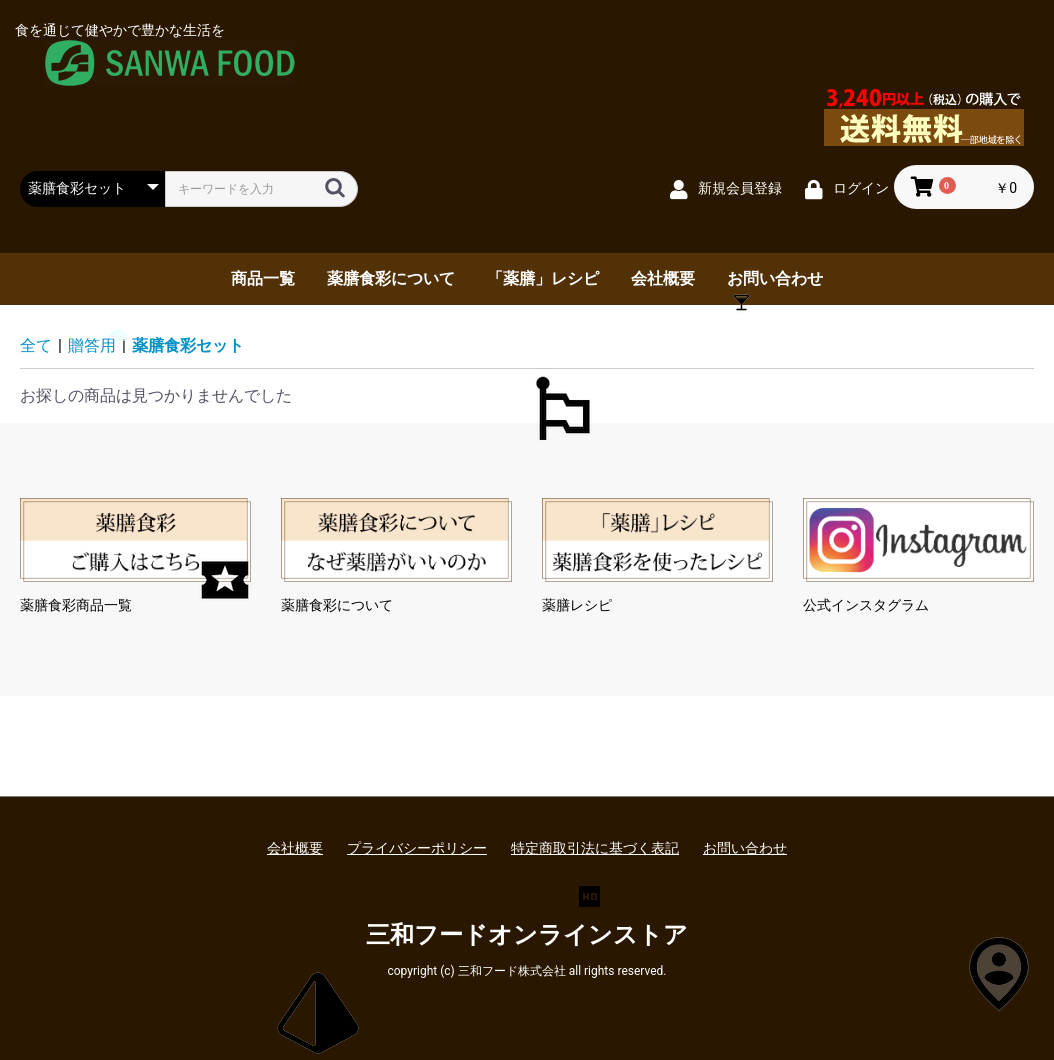  I want to click on access flag emoji or country symbols, so click(563, 410).